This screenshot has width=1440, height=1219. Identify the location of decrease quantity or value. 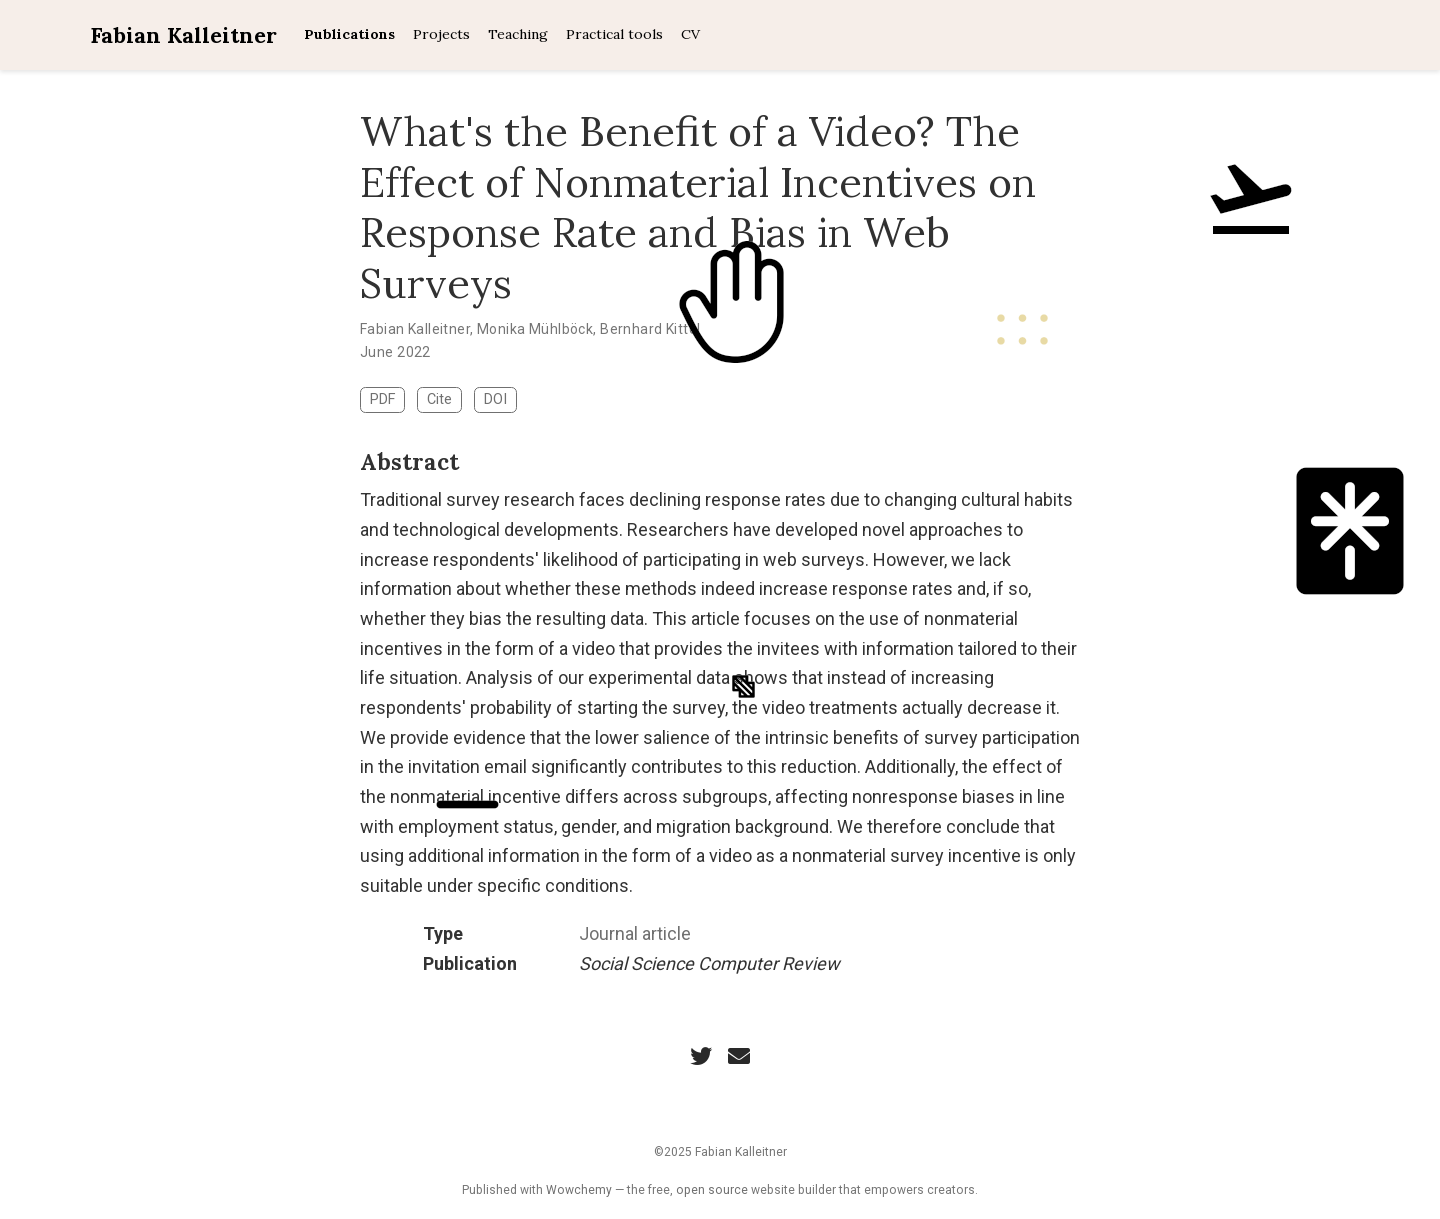
(467, 804).